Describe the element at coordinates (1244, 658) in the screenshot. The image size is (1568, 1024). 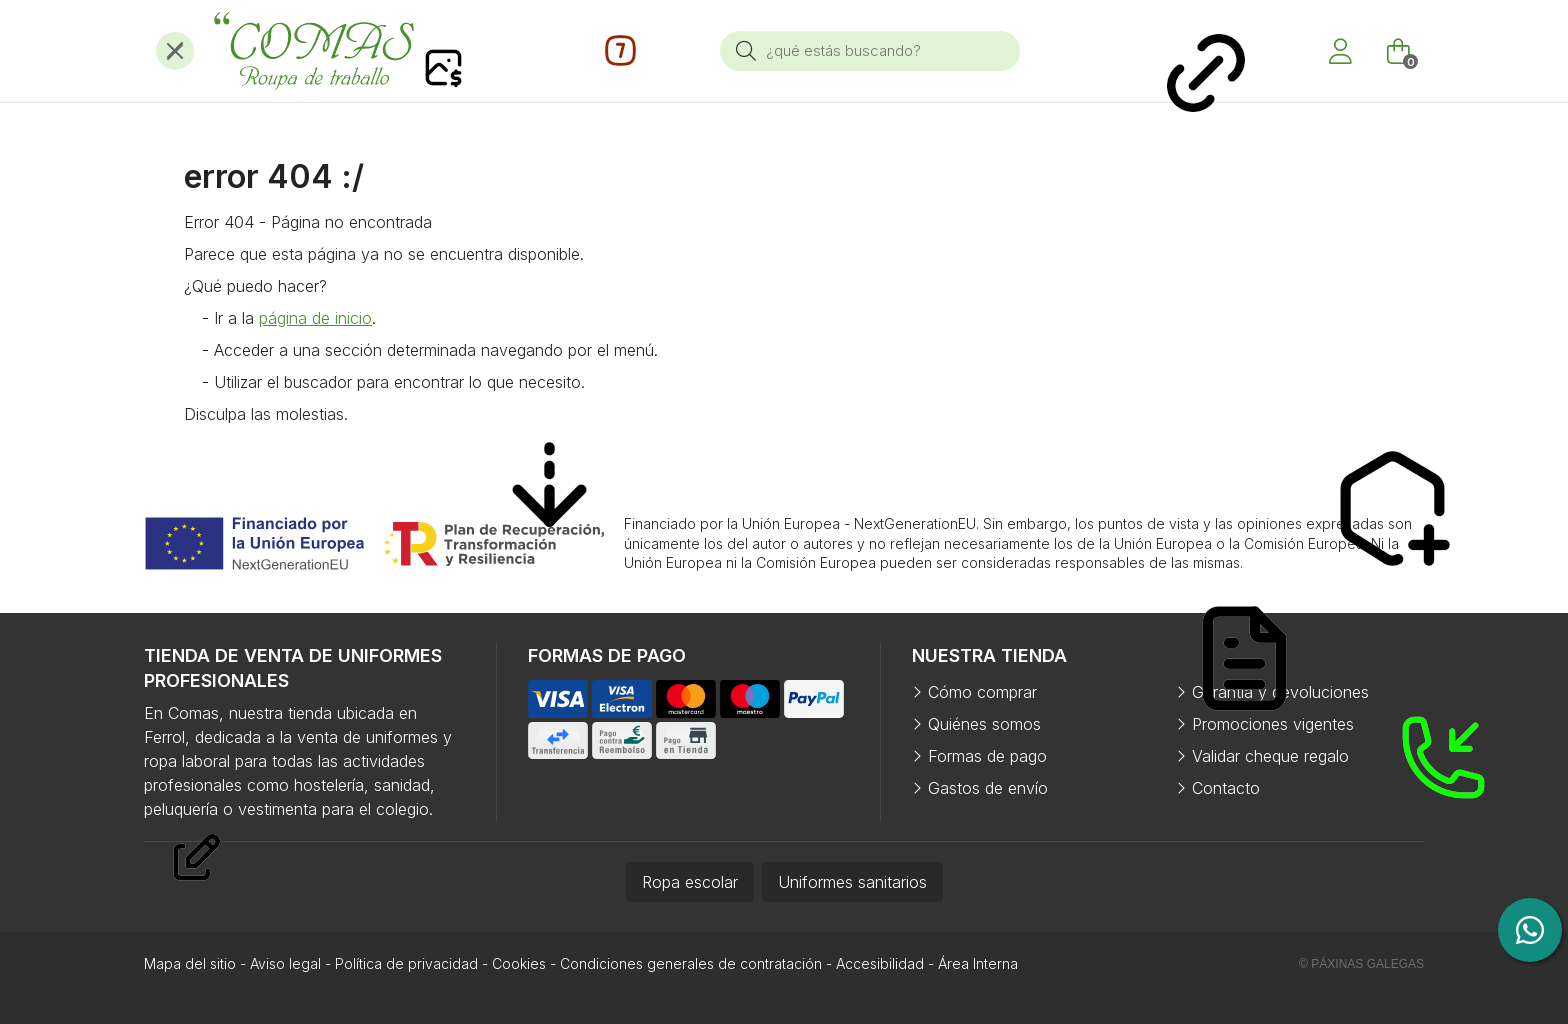
I see `view document contents` at that location.